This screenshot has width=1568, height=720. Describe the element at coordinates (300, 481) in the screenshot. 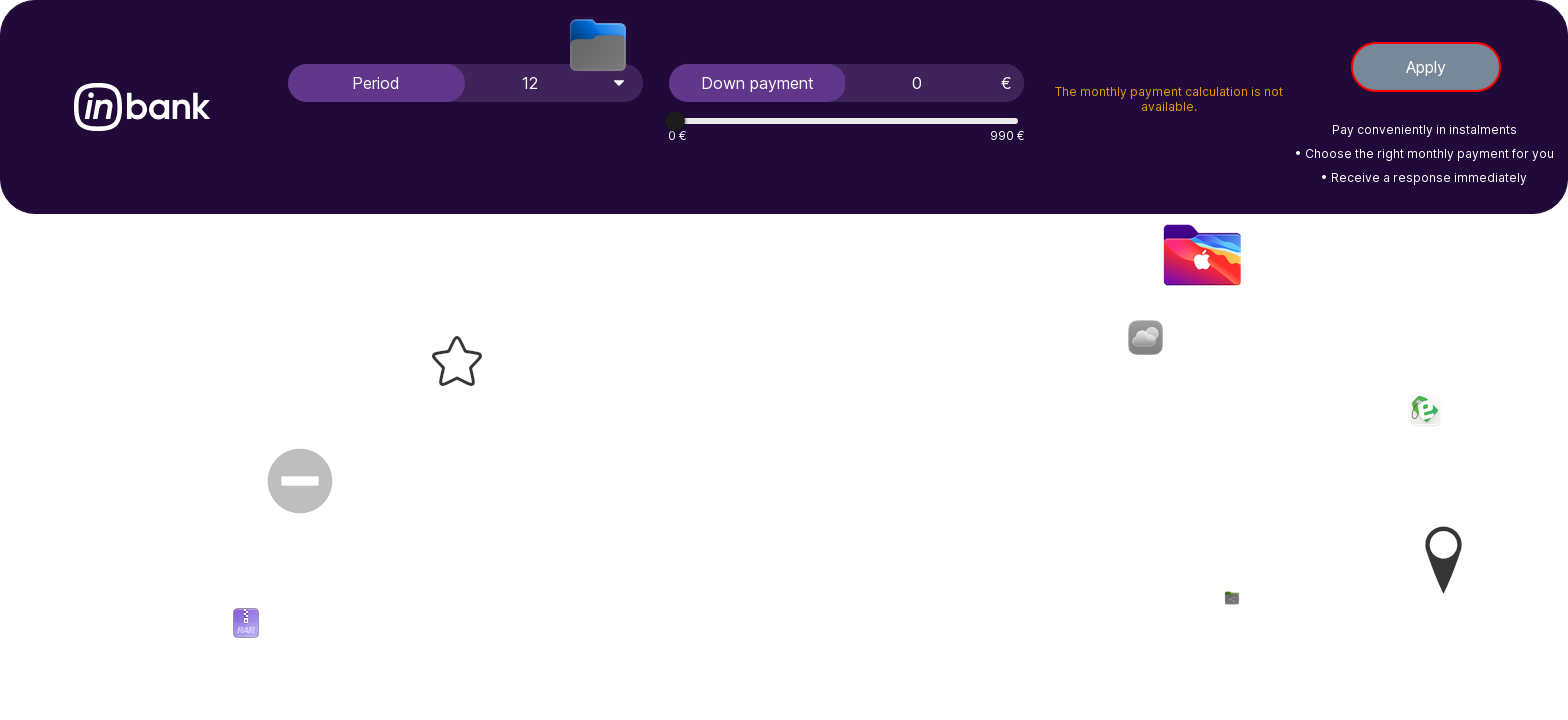

I see `indicates an error or failed action` at that location.